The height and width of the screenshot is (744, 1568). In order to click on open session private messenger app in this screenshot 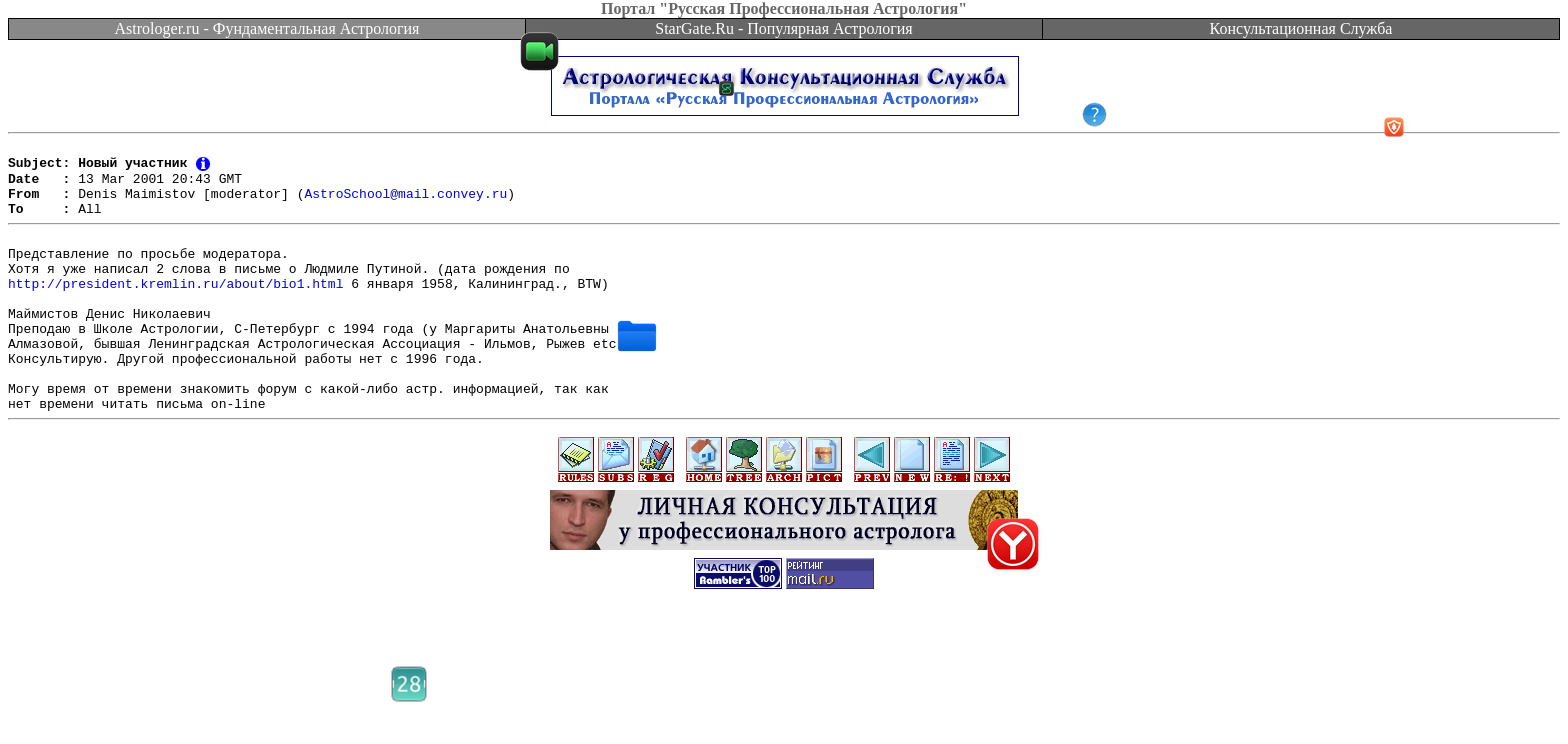, I will do `click(726, 88)`.